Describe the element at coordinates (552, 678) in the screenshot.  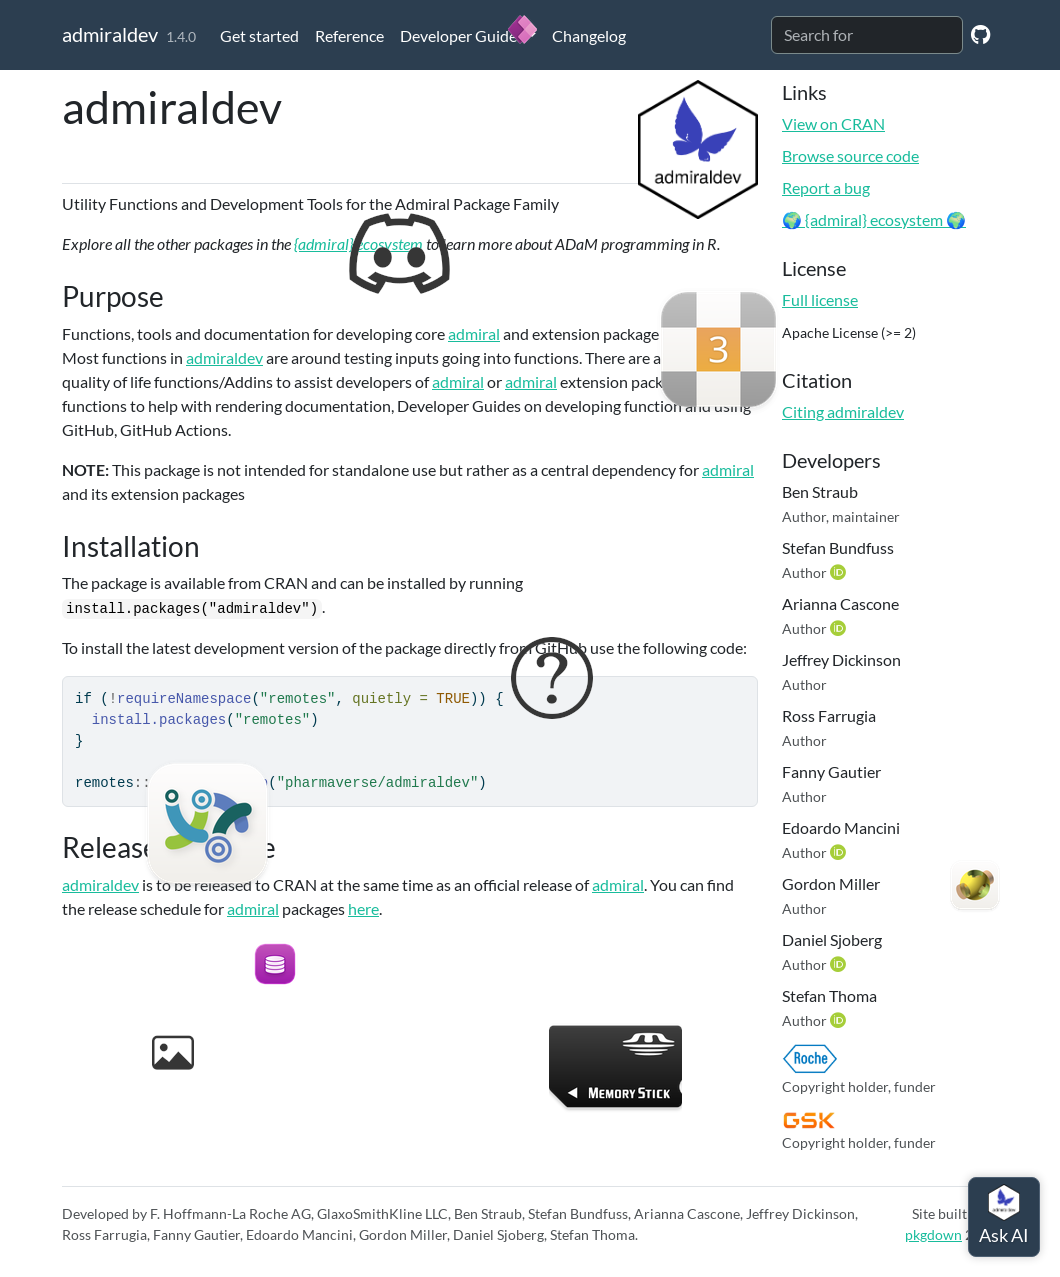
I see `access help or support documentation` at that location.